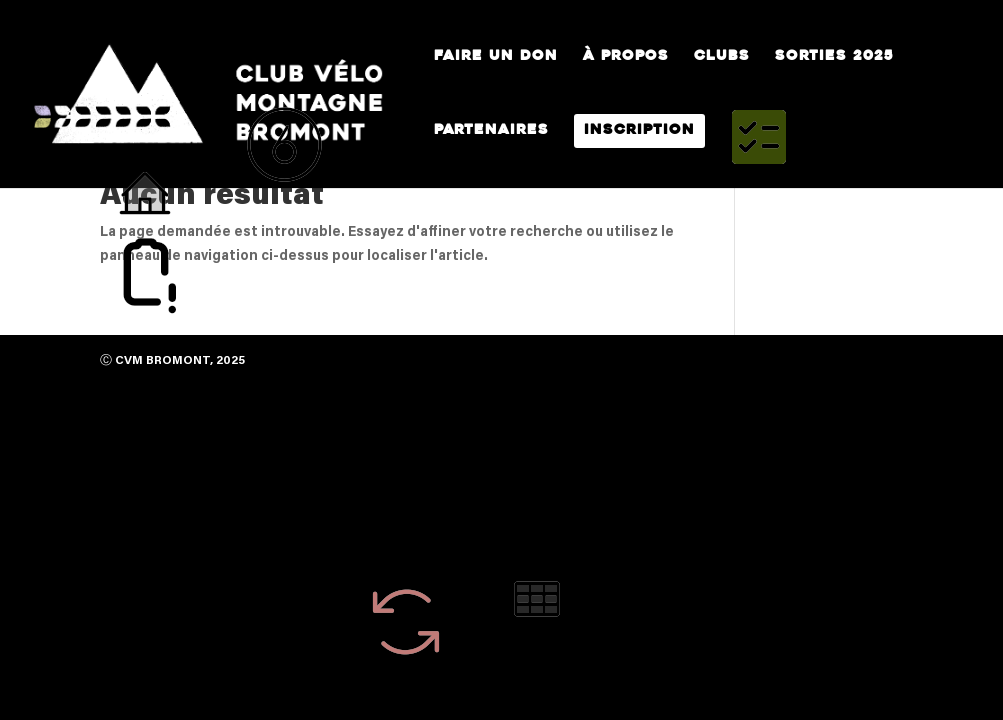  I want to click on view completed tasks or checklist, so click(759, 137).